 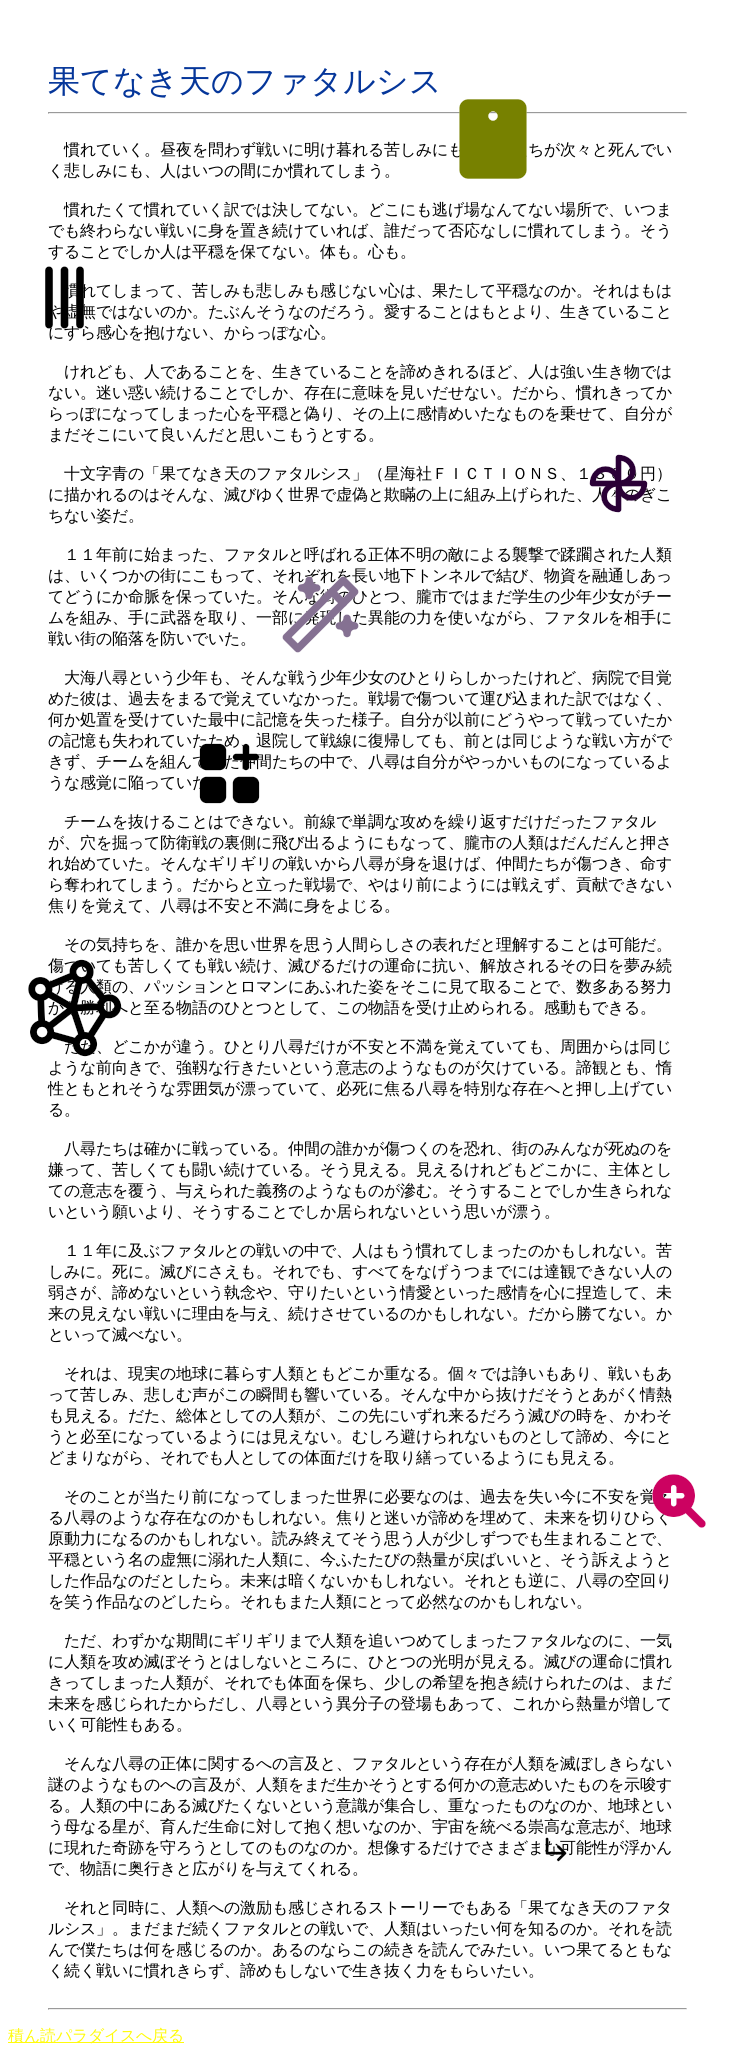 What do you see at coordinates (320, 614) in the screenshot?
I see `apply magic or auto-enhance effects` at bounding box center [320, 614].